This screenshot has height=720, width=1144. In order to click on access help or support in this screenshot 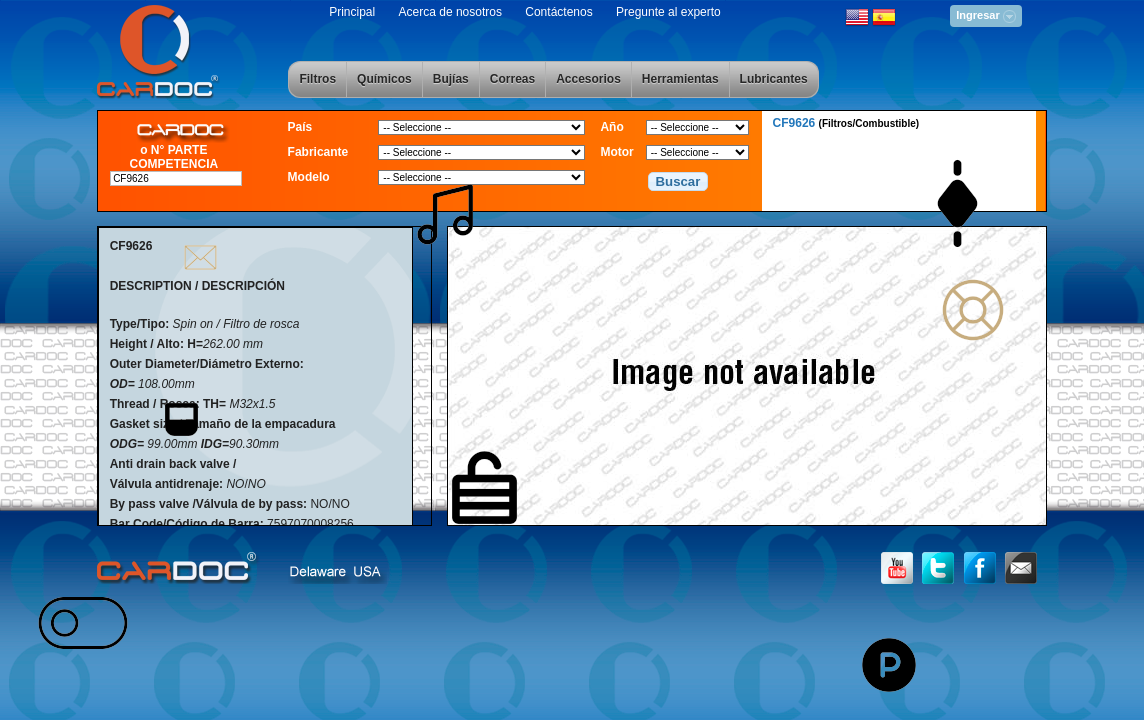, I will do `click(973, 310)`.